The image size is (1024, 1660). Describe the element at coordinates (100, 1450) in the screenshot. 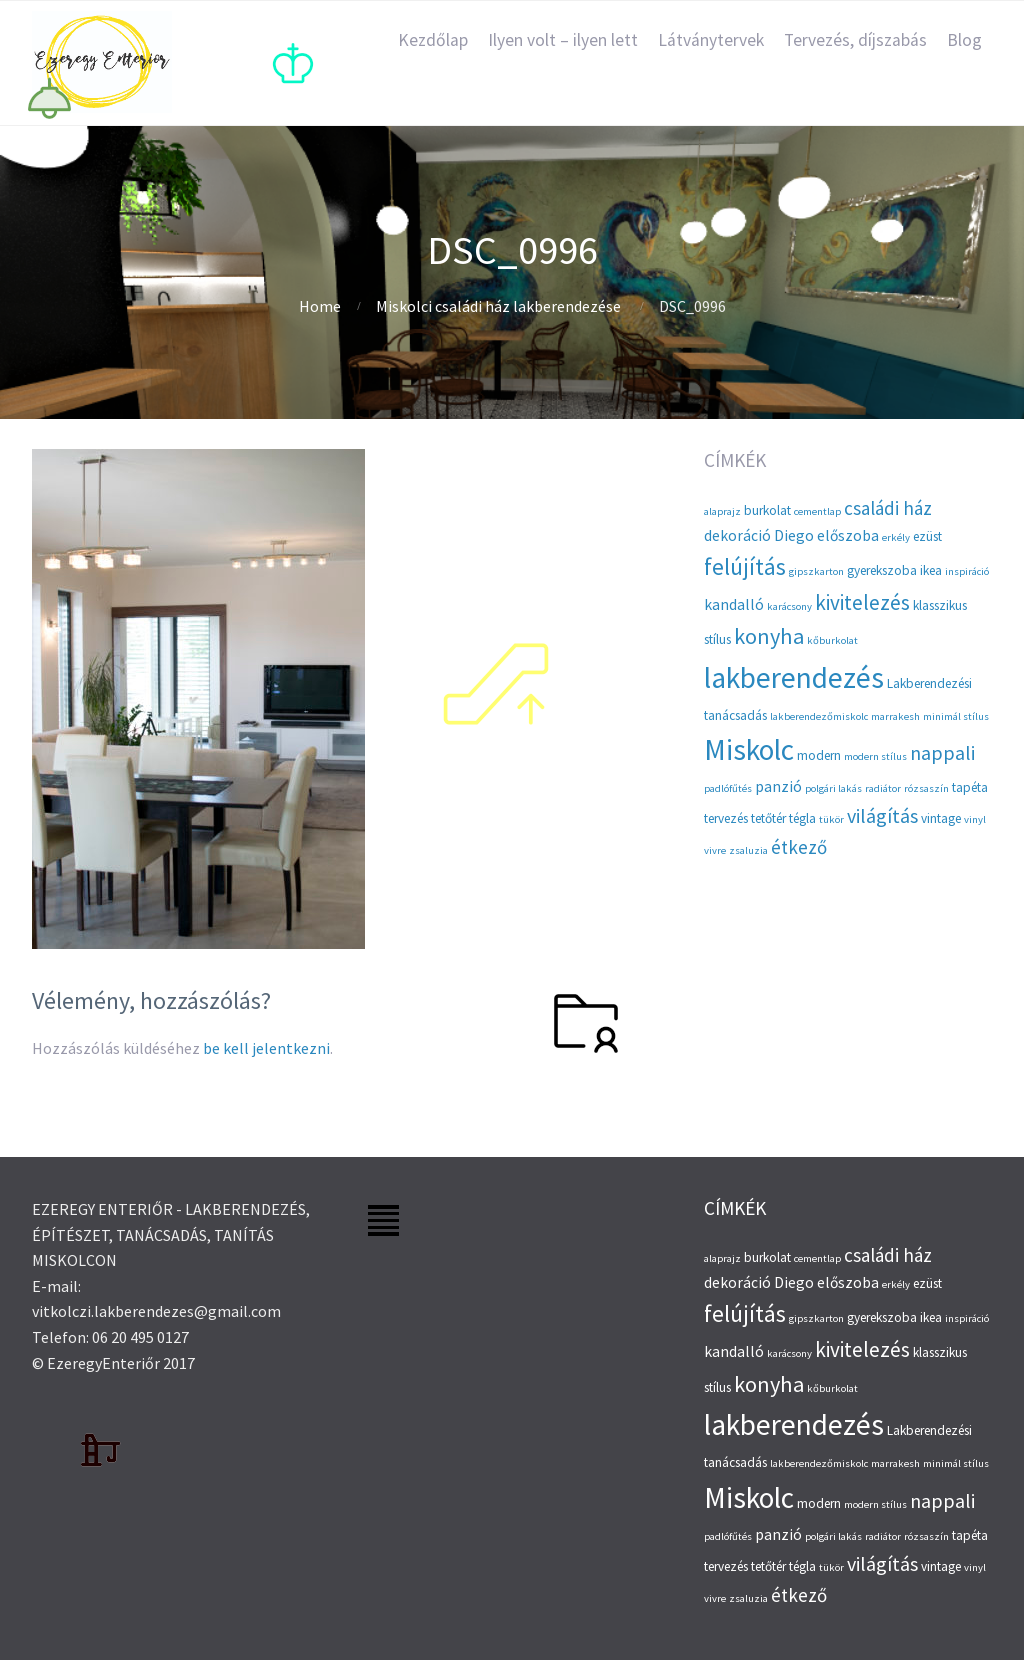

I see `construction or building in progress` at that location.